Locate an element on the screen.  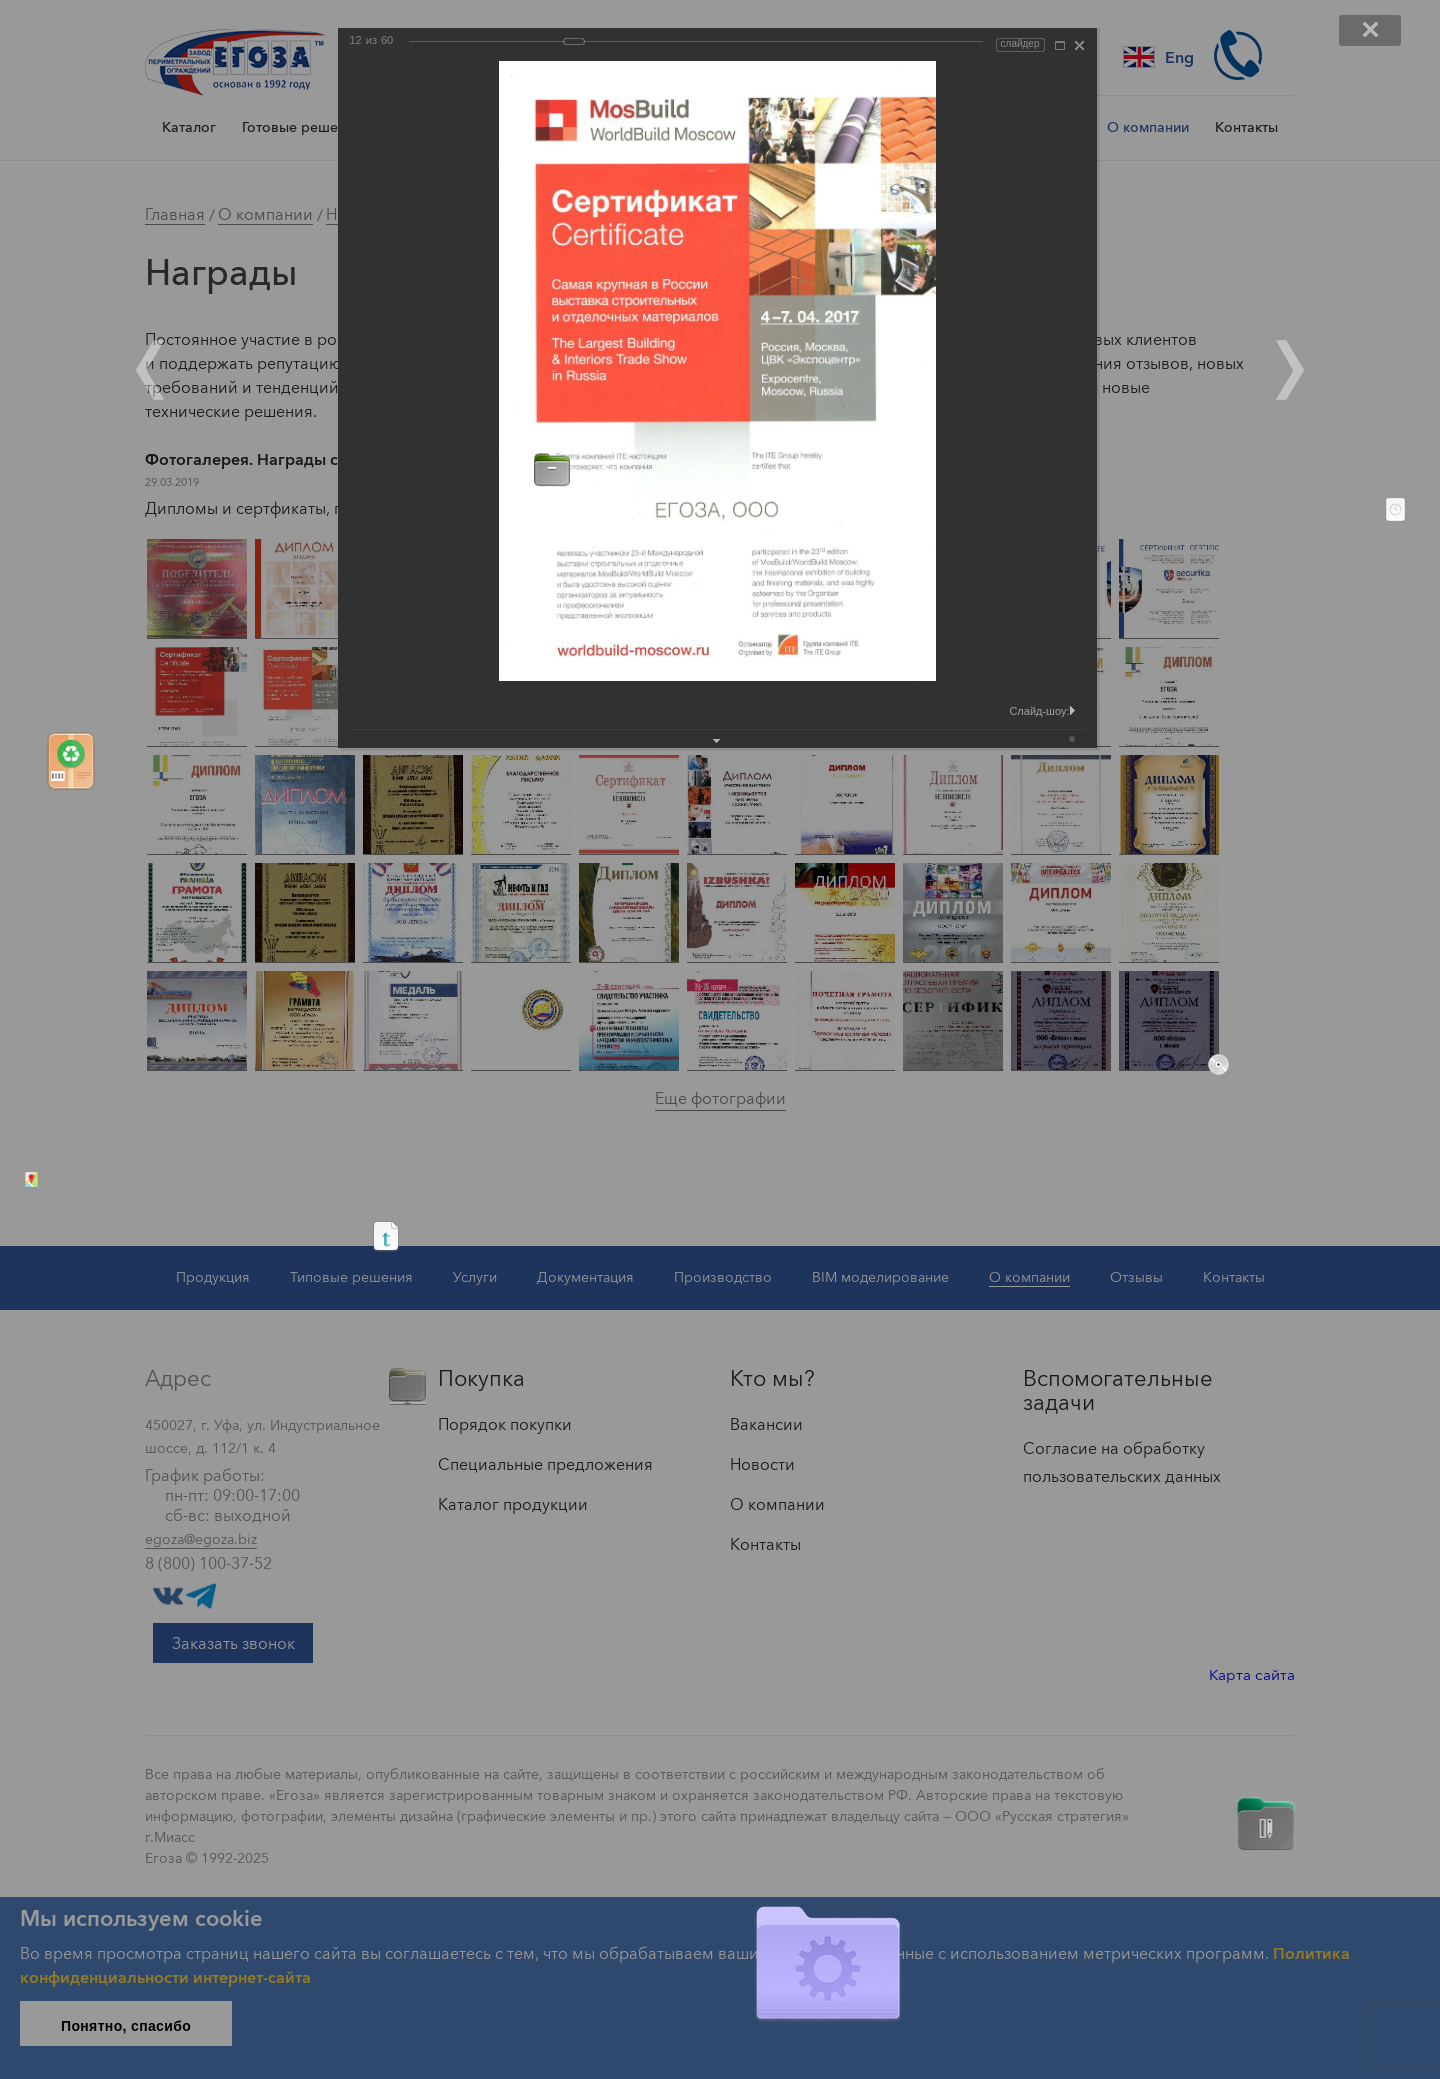
access audio CD drive is located at coordinates (1218, 1064).